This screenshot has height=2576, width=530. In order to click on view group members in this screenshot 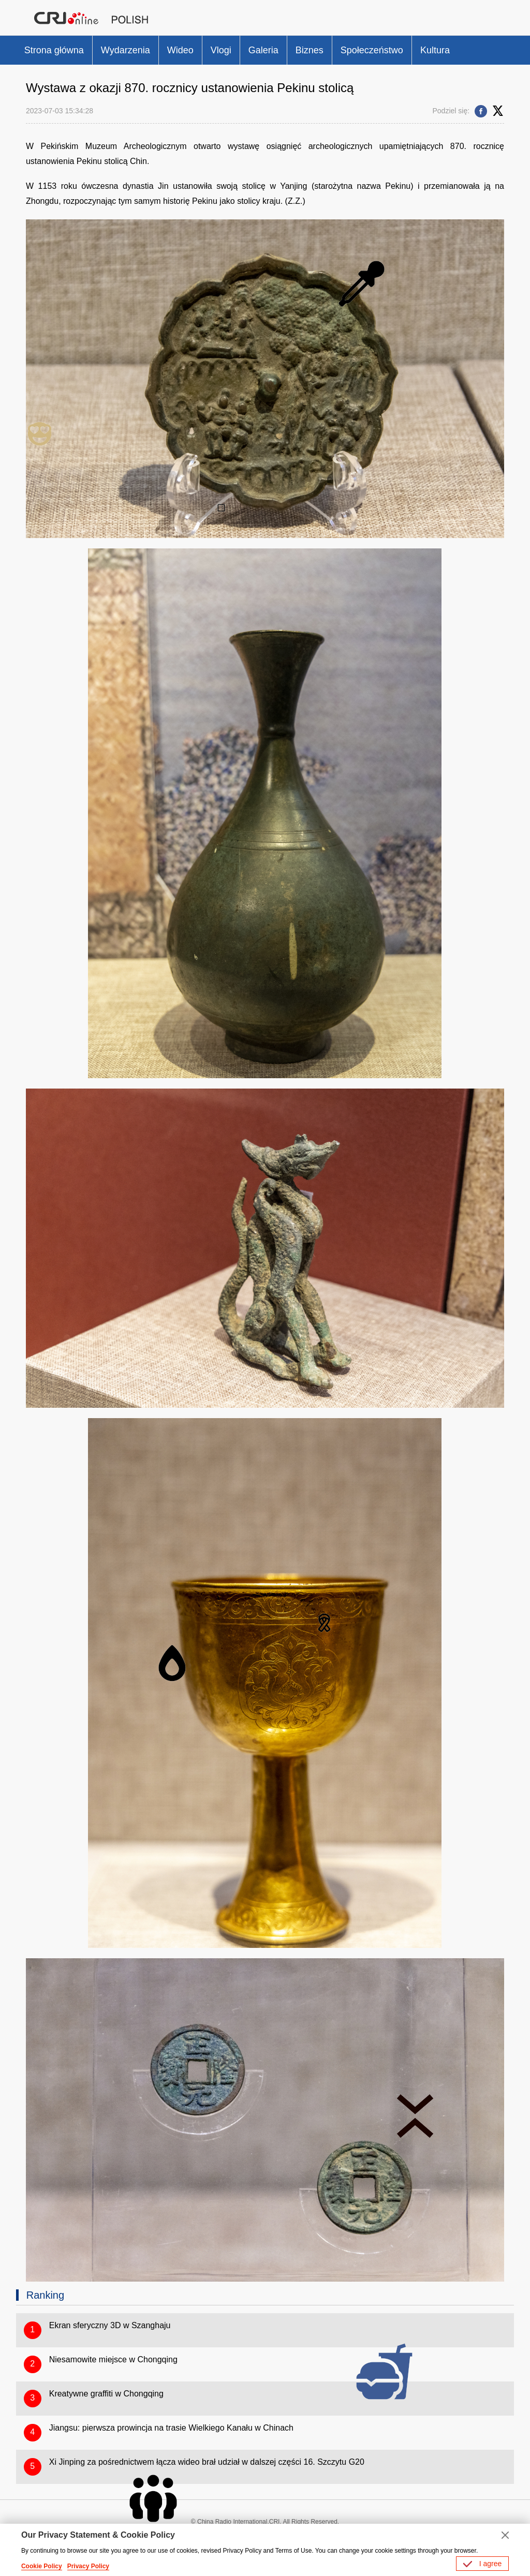, I will do `click(153, 2498)`.